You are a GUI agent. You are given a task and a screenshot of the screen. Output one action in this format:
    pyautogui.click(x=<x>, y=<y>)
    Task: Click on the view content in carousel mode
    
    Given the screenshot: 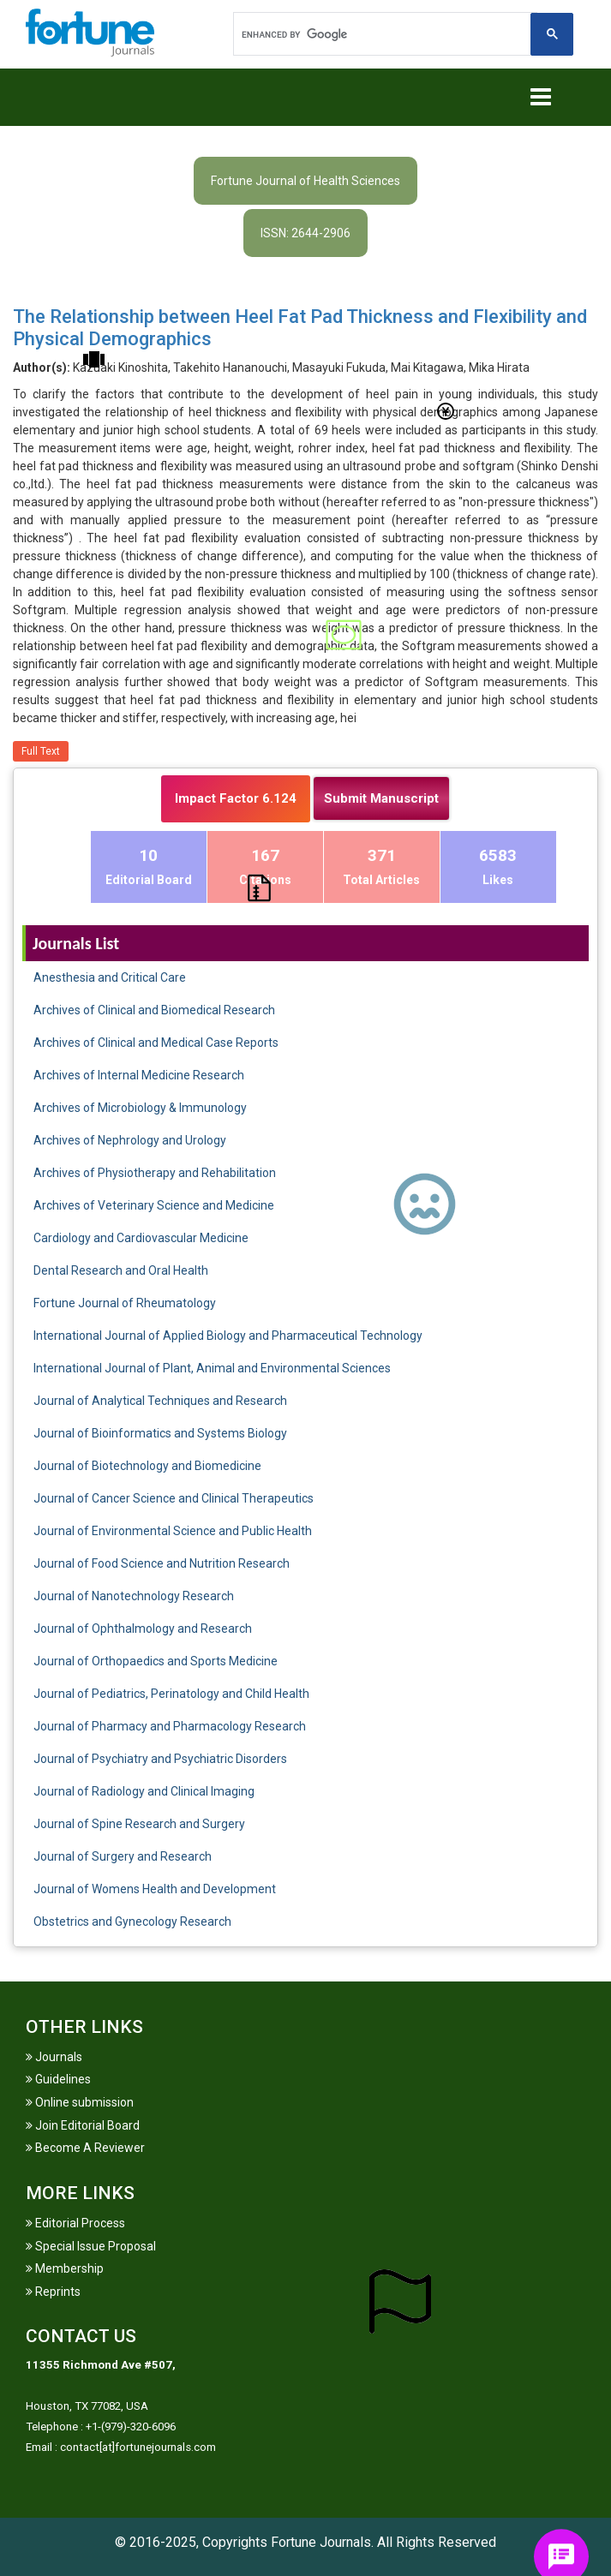 What is the action you would take?
    pyautogui.click(x=94, y=360)
    